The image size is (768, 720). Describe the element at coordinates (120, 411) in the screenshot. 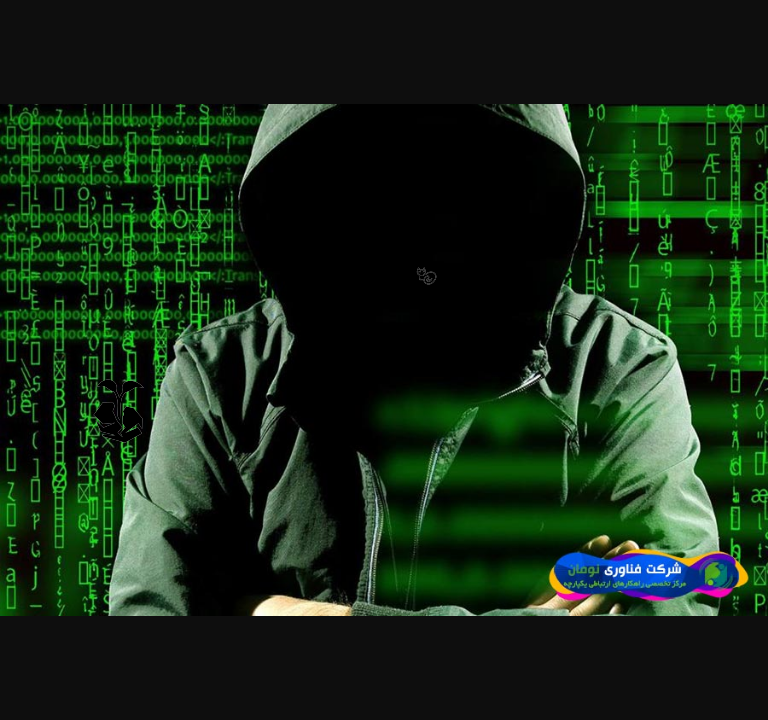

I see `plant a seed or start growing crops` at that location.